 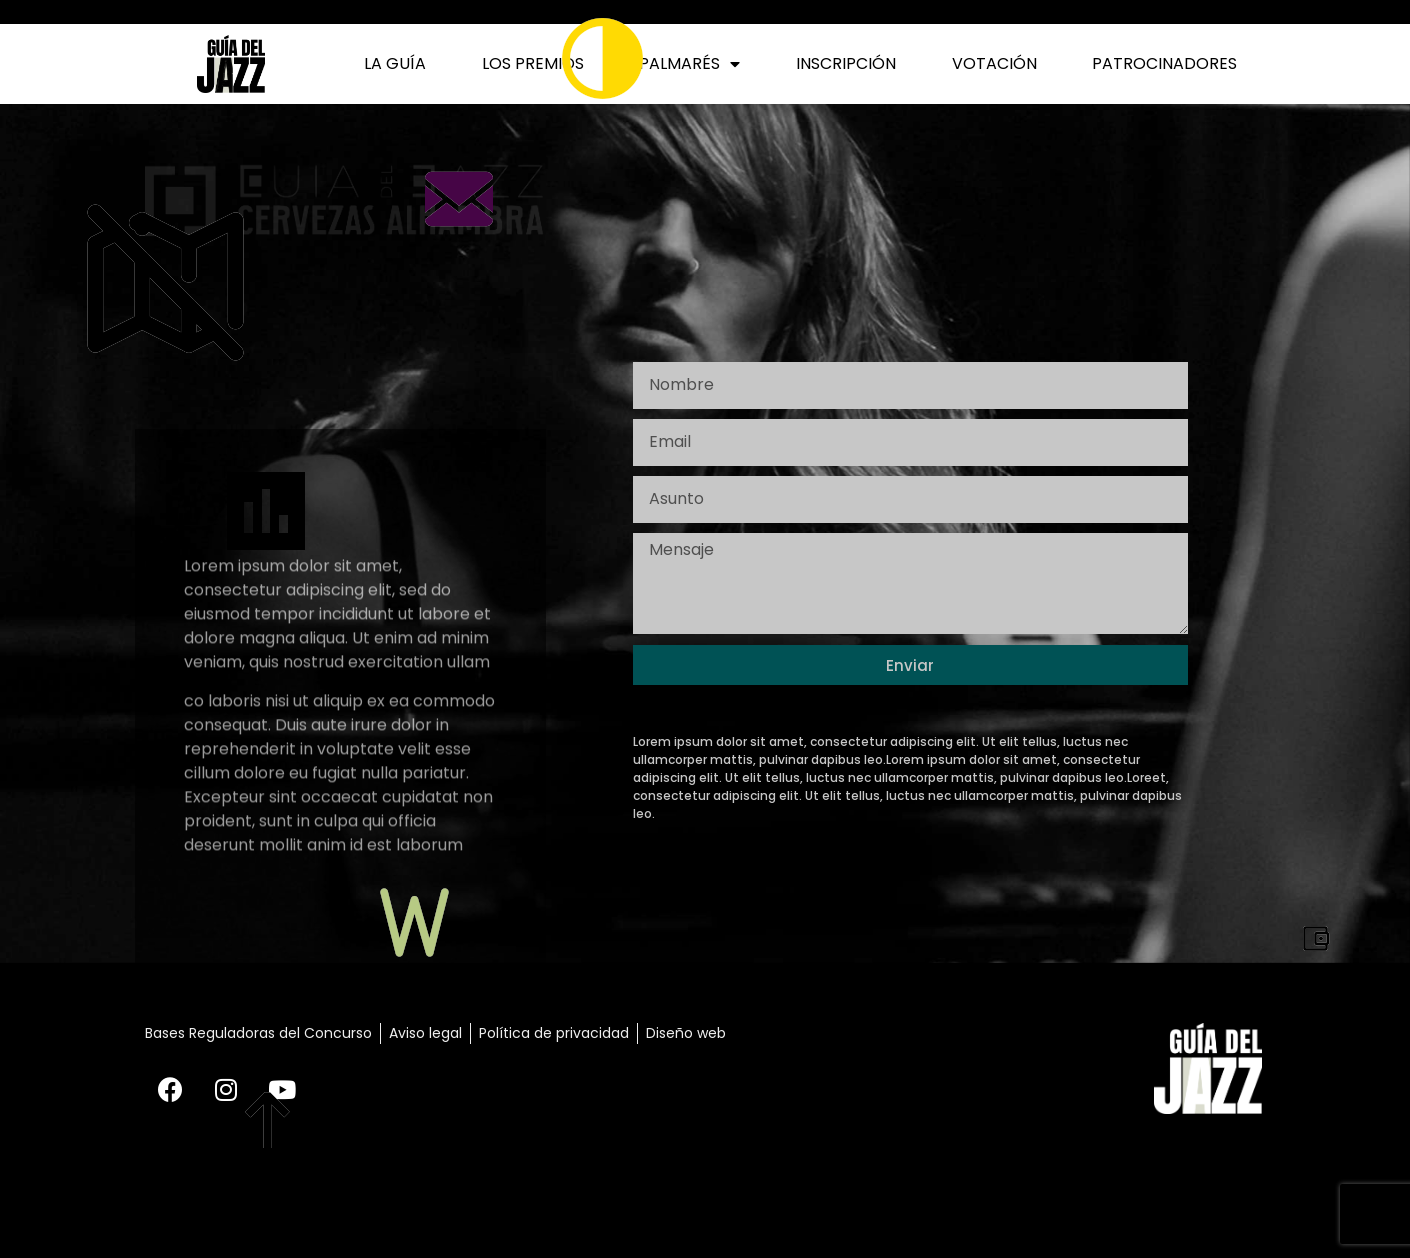 I want to click on indicates items or options starting with the letter W, so click(x=414, y=922).